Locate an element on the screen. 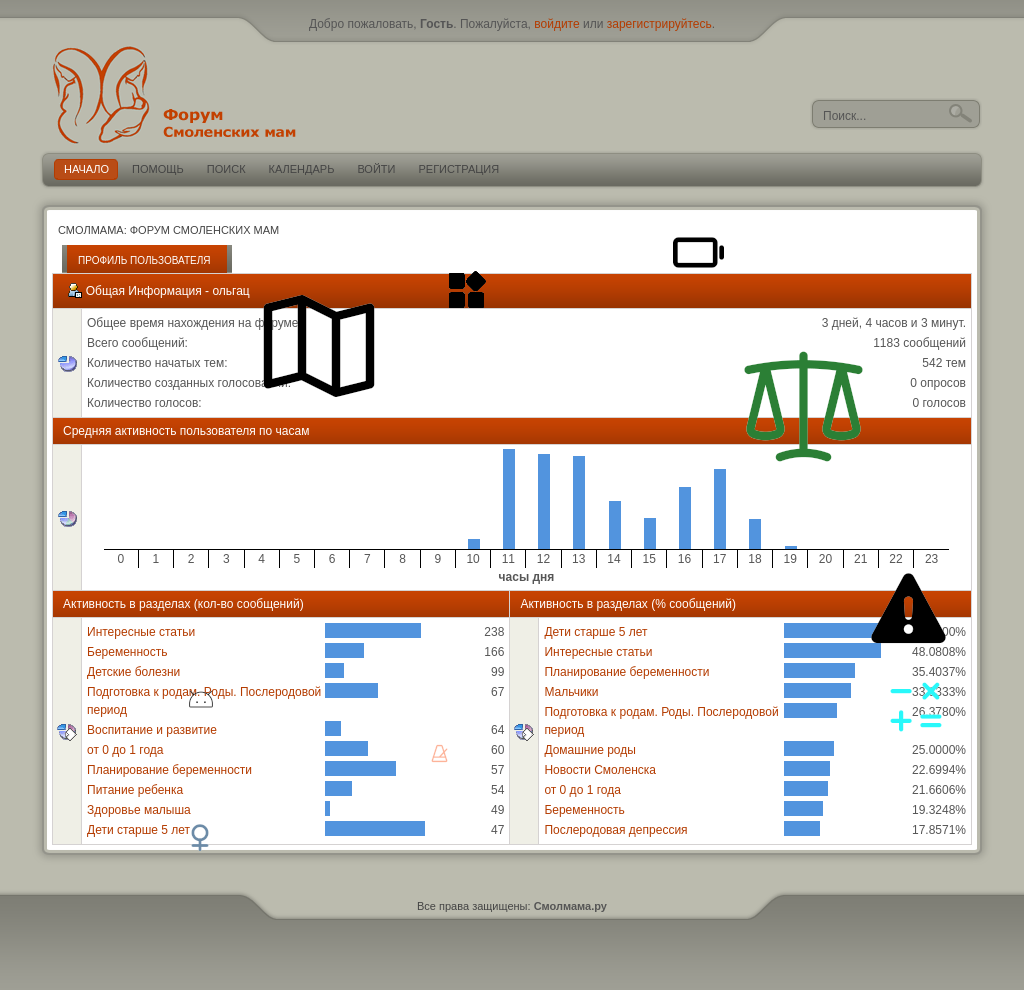 This screenshot has height=990, width=1024. access widgets or mini-apps is located at coordinates (466, 290).